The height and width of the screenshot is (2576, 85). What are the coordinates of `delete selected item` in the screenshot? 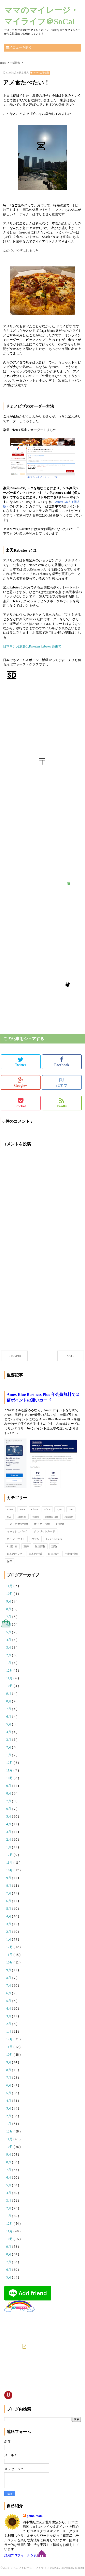 It's located at (69, 883).